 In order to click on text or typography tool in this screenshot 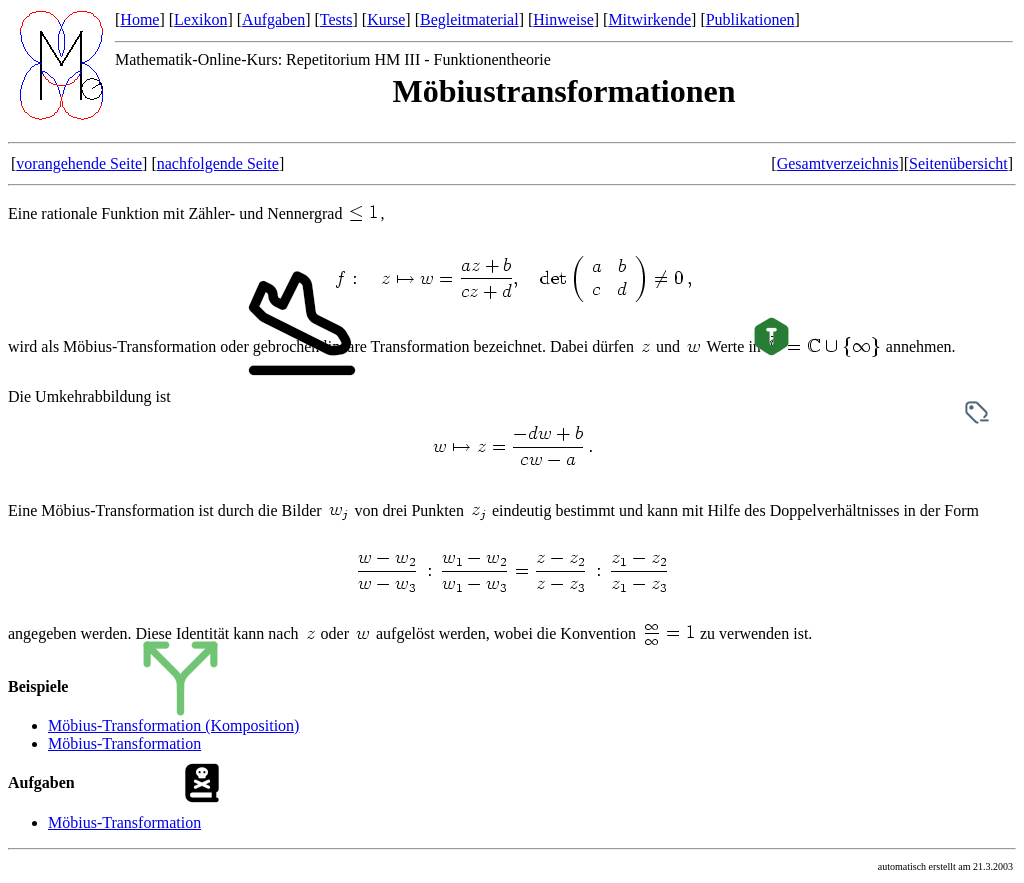, I will do `click(771, 336)`.